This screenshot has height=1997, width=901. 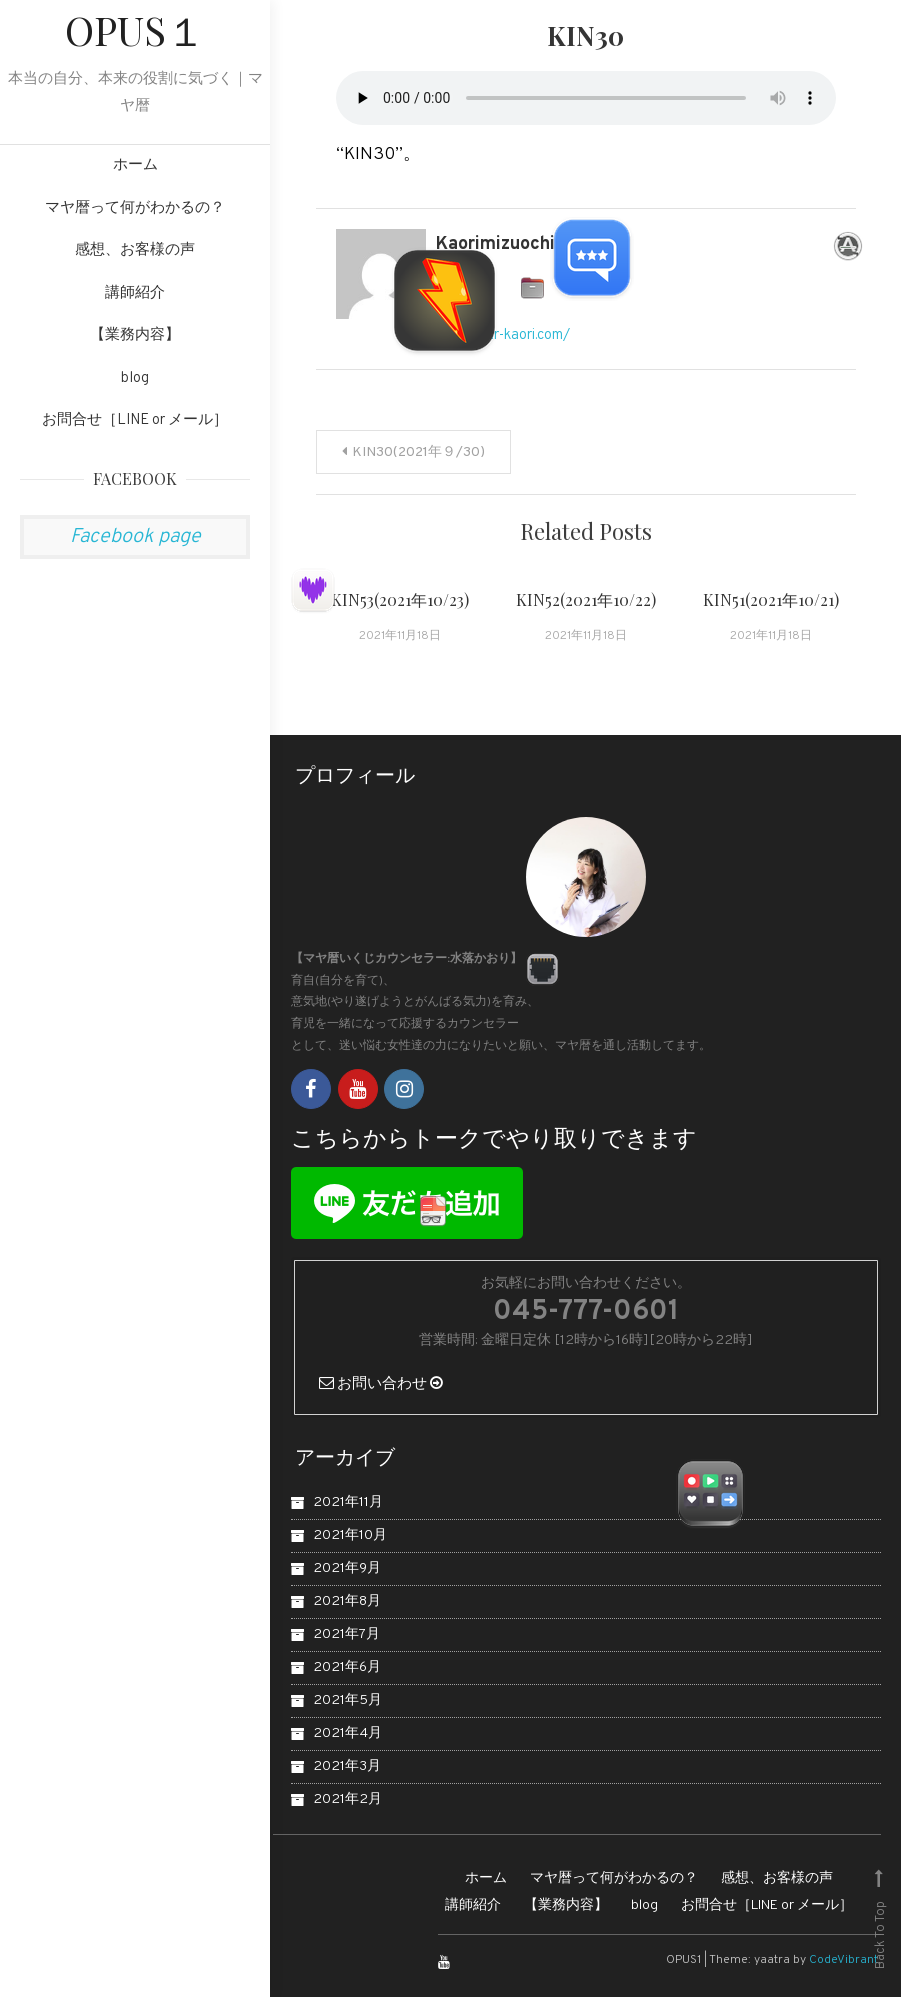 What do you see at coordinates (848, 246) in the screenshot?
I see `check for system software updates` at bounding box center [848, 246].